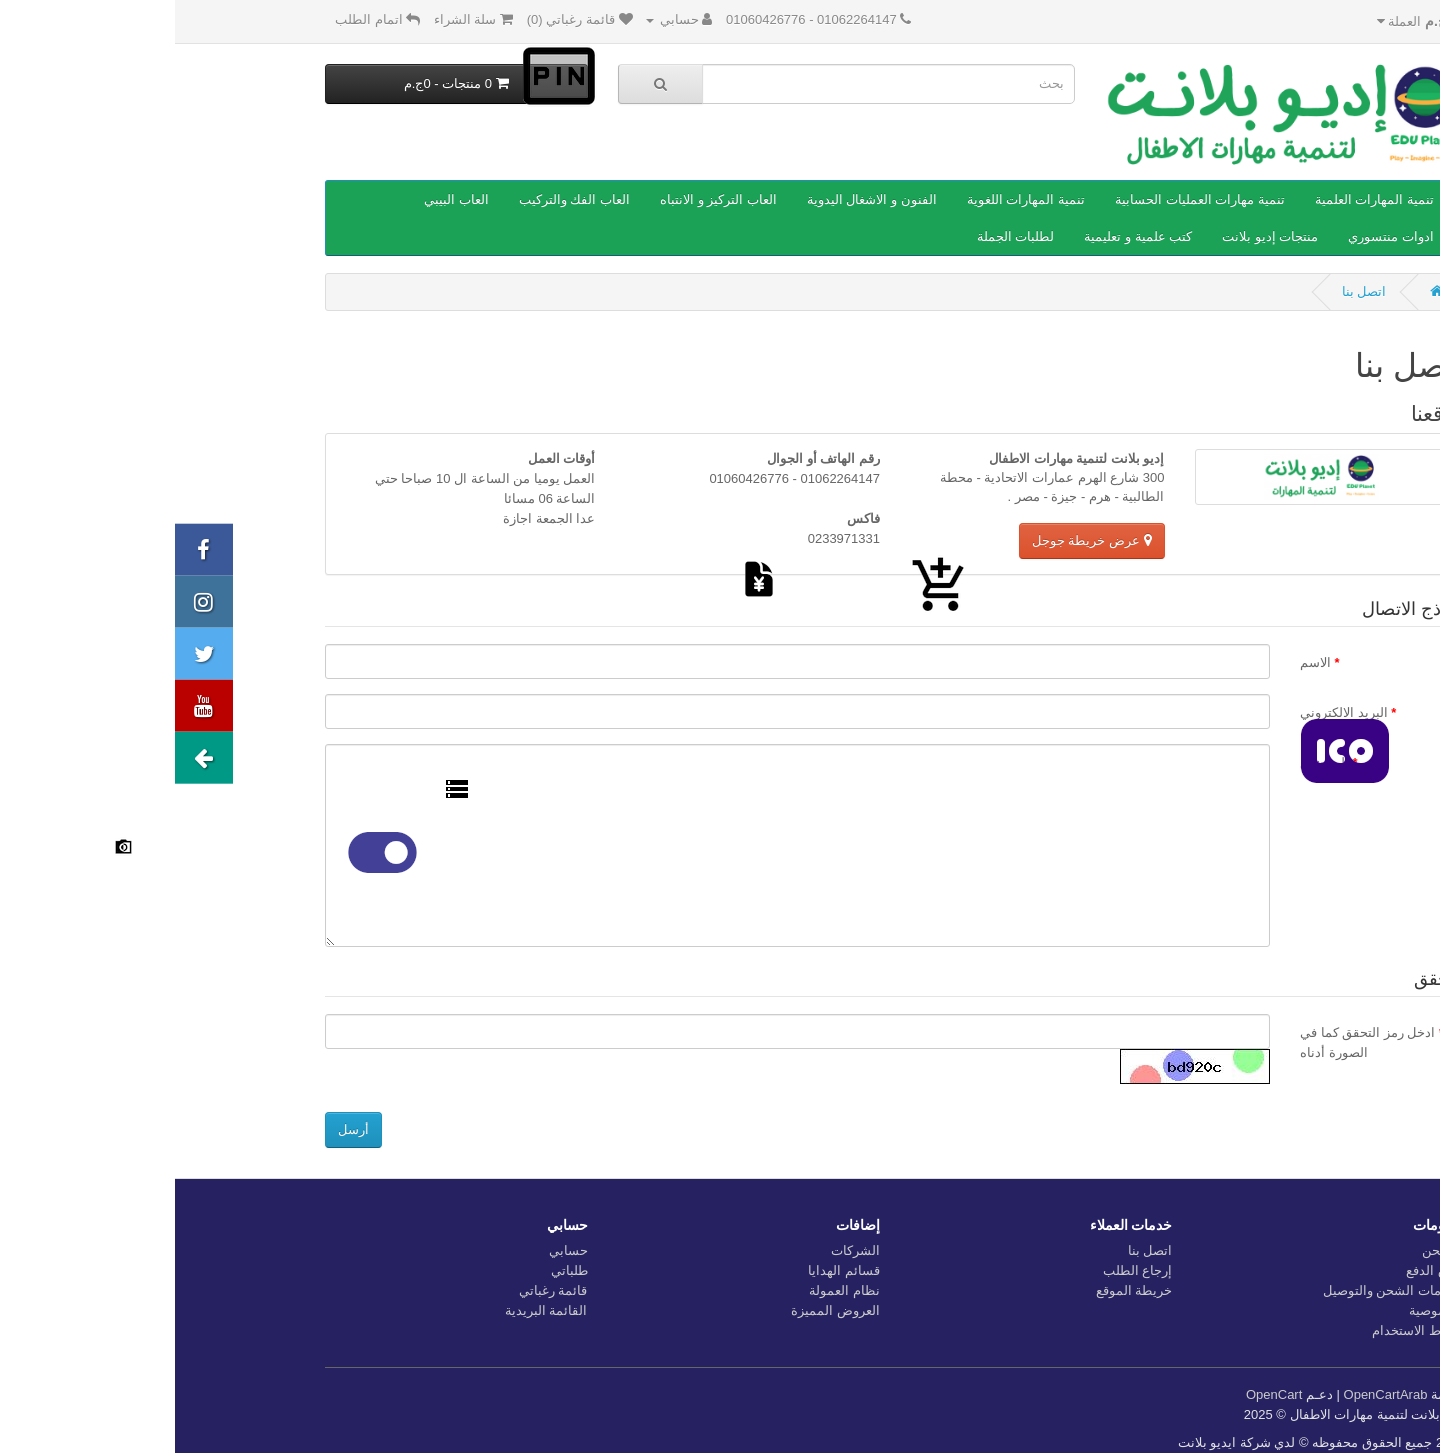 Image resolution: width=1440 pixels, height=1453 pixels. I want to click on website favicon or browser tab icon, so click(1345, 751).